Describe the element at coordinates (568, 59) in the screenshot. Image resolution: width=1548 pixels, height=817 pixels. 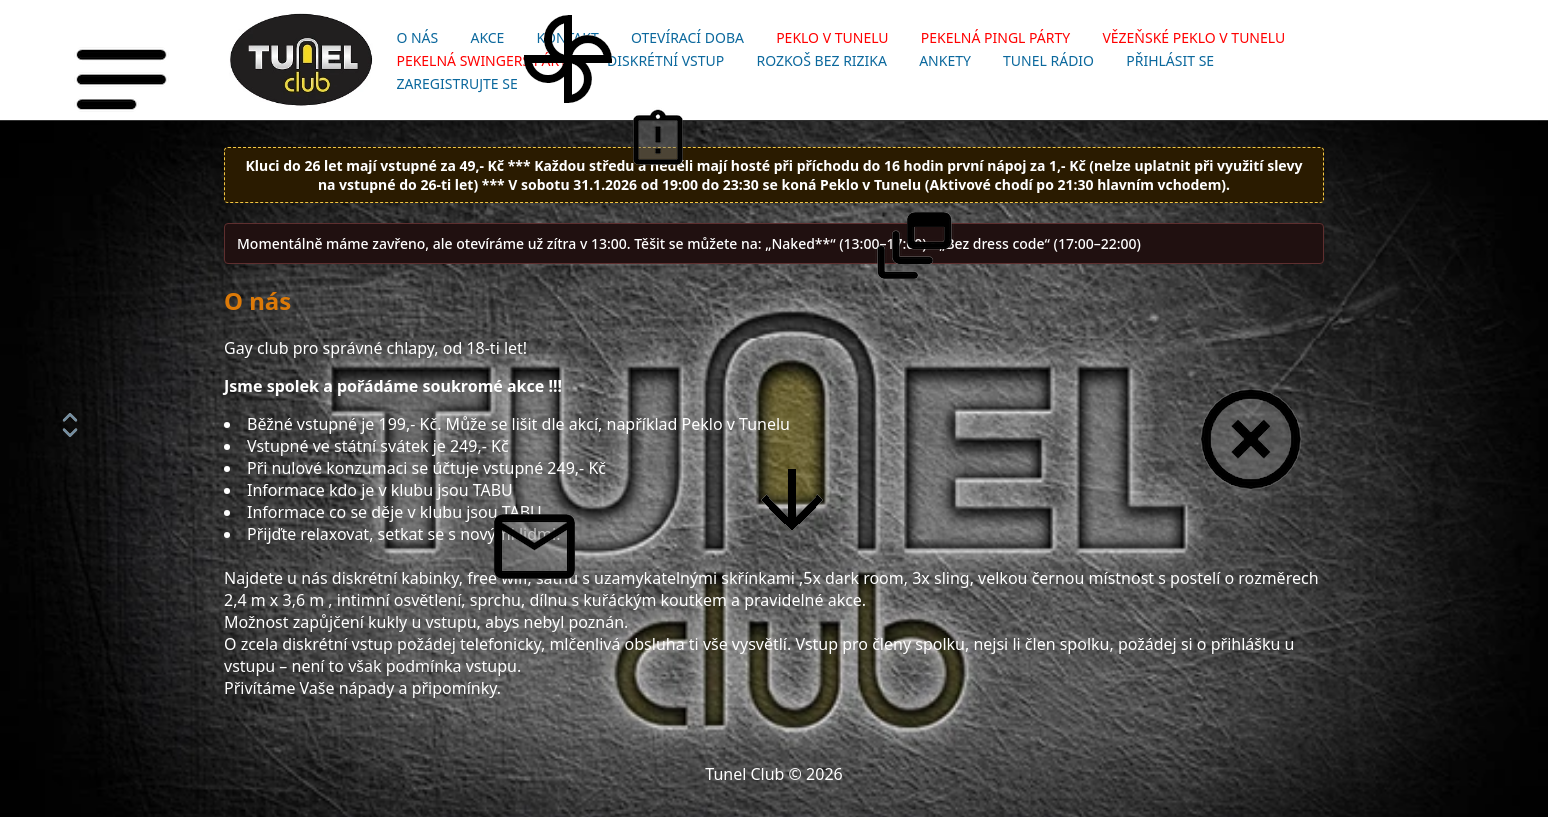
I see `access toys or games category` at that location.